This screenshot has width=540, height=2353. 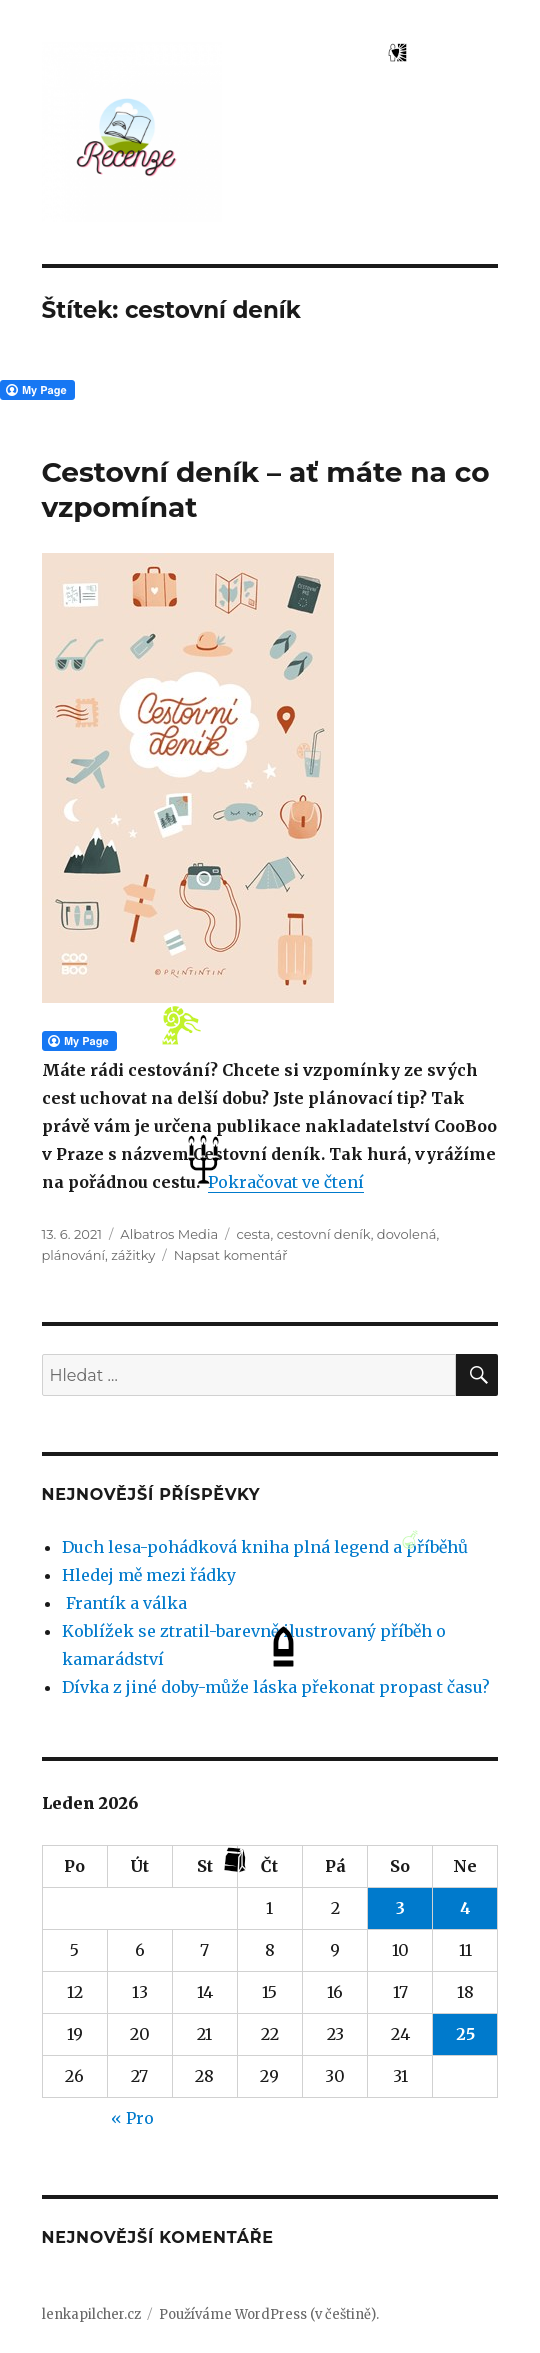 I want to click on use a health or mana potion, so click(x=410, y=1539).